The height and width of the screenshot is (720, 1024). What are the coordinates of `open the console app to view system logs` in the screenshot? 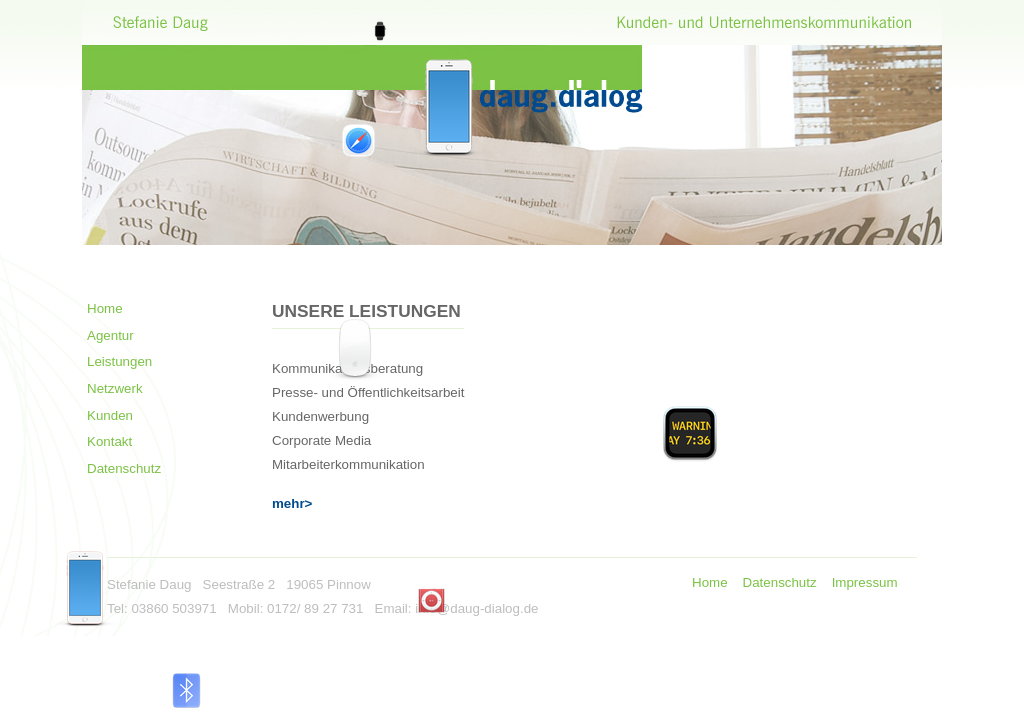 It's located at (690, 433).